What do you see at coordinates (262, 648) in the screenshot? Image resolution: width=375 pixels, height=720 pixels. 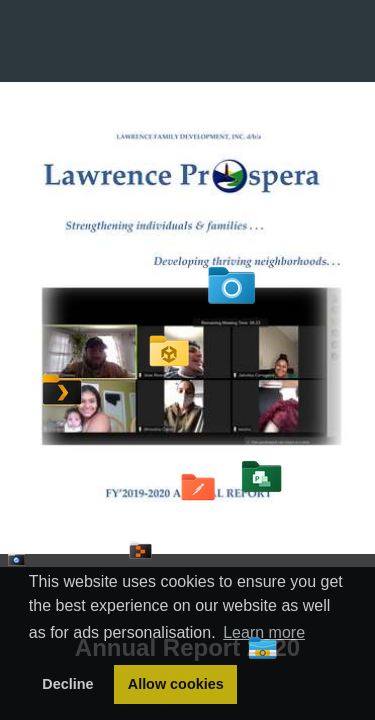 I see `open pokémon collection folder` at bounding box center [262, 648].